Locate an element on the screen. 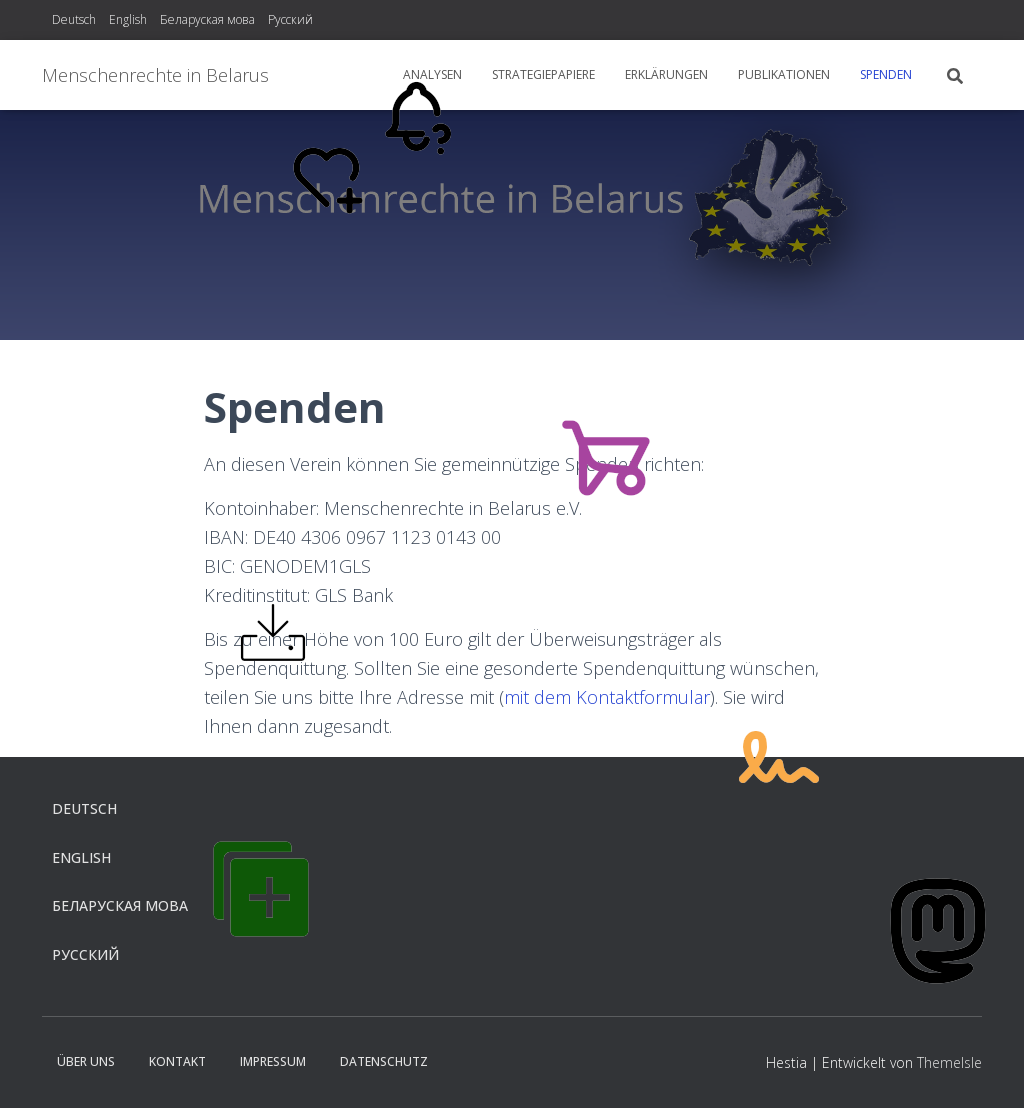 This screenshot has height=1108, width=1024. open Mastodon app is located at coordinates (938, 931).